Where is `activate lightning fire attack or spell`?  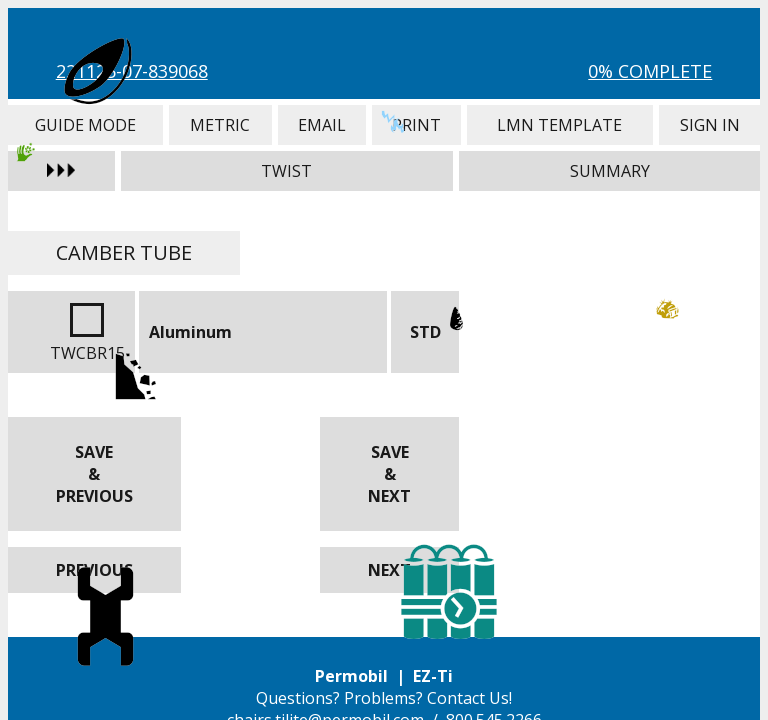
activate lightning fire attack or spell is located at coordinates (393, 122).